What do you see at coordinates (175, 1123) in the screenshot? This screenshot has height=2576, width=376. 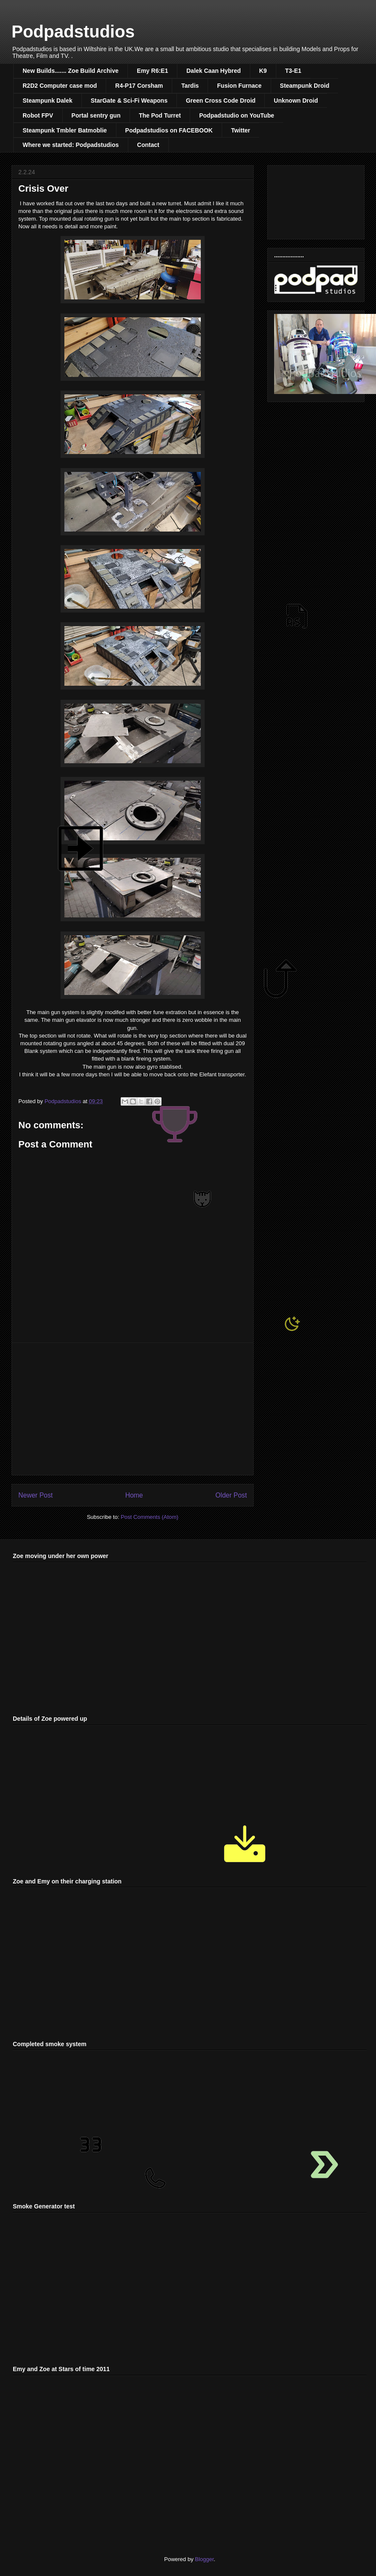 I see `view achievements or awards` at bounding box center [175, 1123].